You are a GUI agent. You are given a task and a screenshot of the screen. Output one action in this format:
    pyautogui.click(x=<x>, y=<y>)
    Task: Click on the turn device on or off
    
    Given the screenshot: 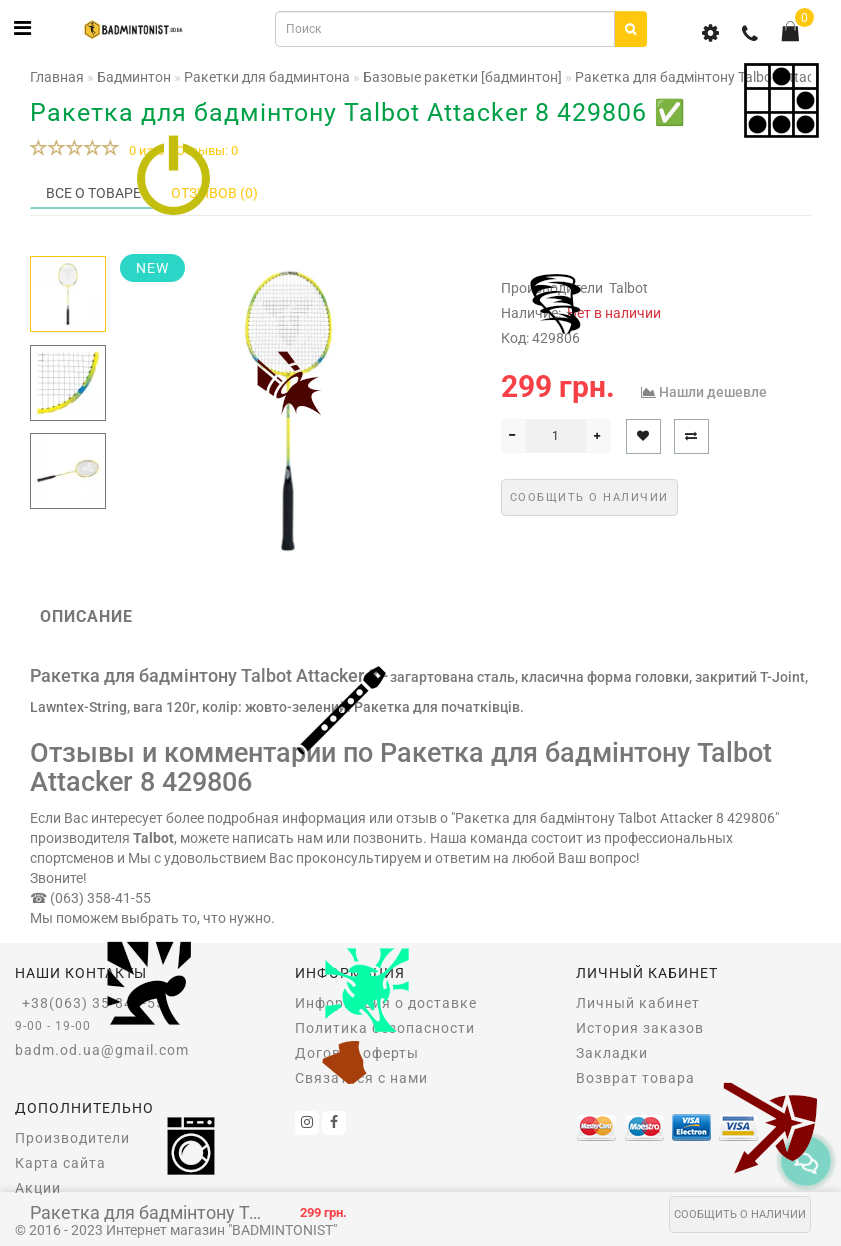 What is the action you would take?
    pyautogui.click(x=173, y=174)
    